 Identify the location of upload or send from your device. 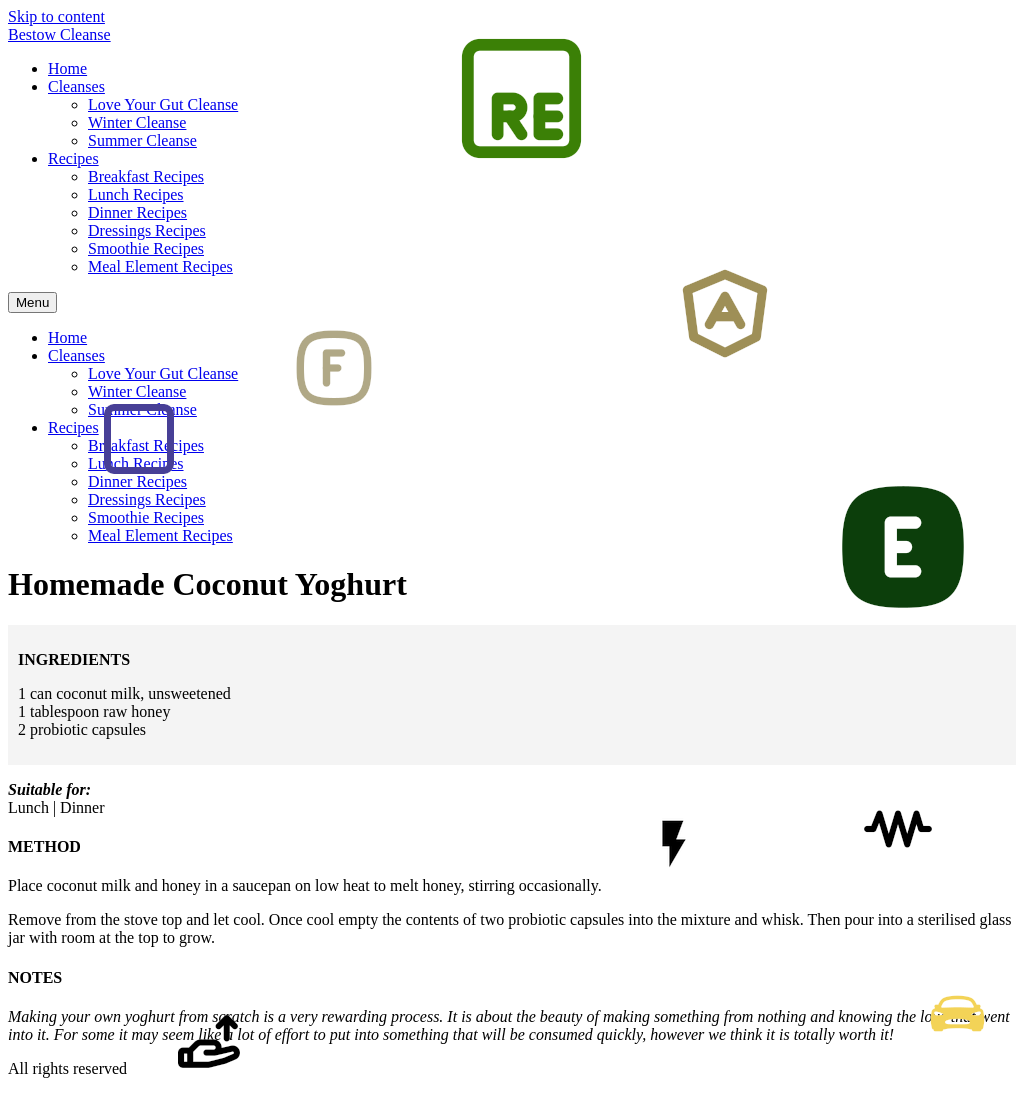
(210, 1044).